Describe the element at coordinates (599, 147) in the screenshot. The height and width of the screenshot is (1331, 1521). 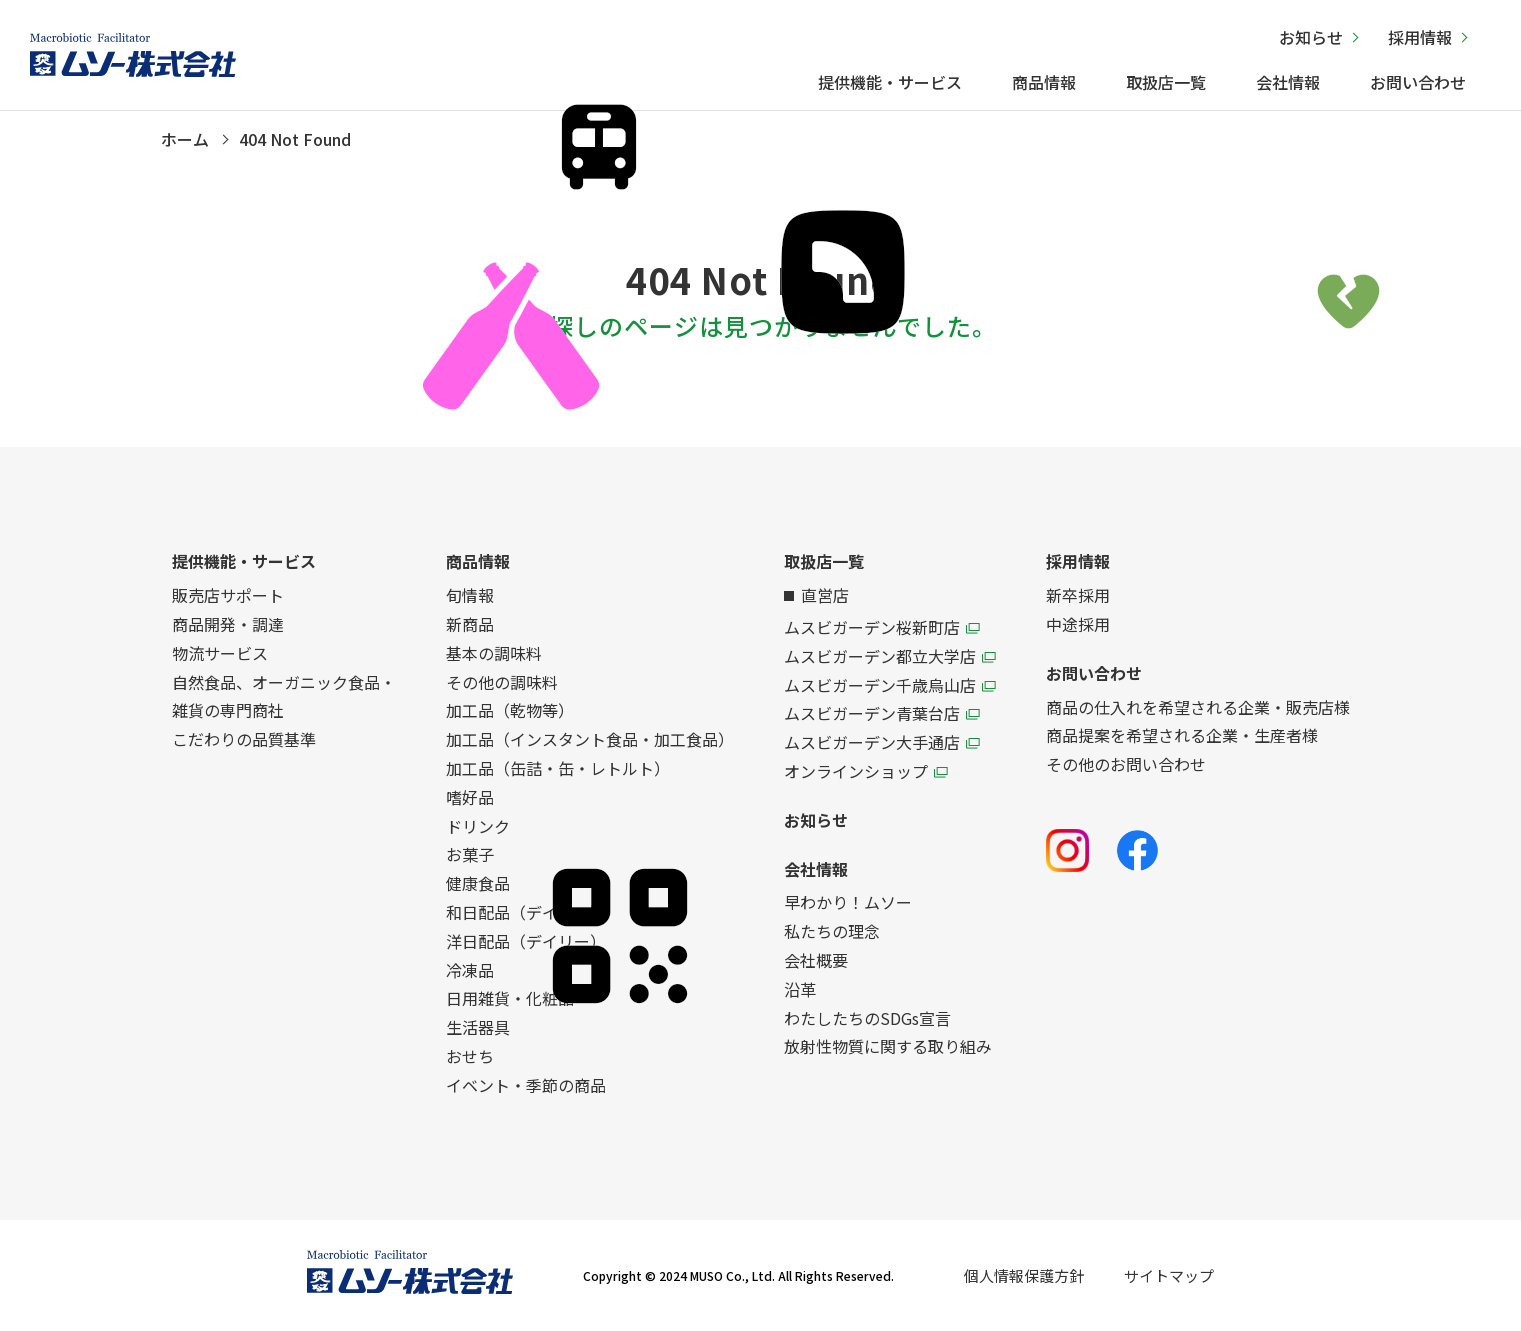
I see `view bus routes or schedules` at that location.